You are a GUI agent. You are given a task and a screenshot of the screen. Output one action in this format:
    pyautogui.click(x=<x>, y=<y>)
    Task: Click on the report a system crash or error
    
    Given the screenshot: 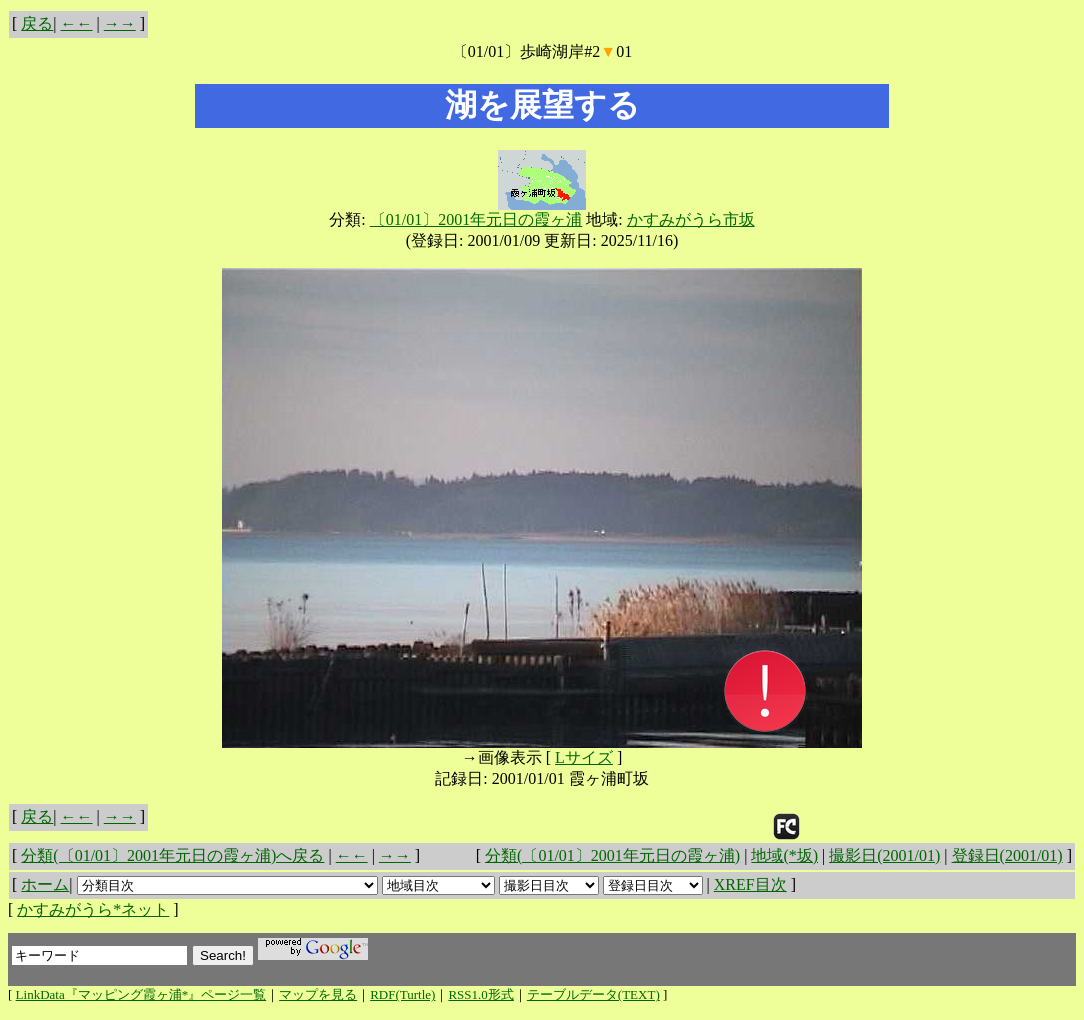 What is the action you would take?
    pyautogui.click(x=765, y=691)
    